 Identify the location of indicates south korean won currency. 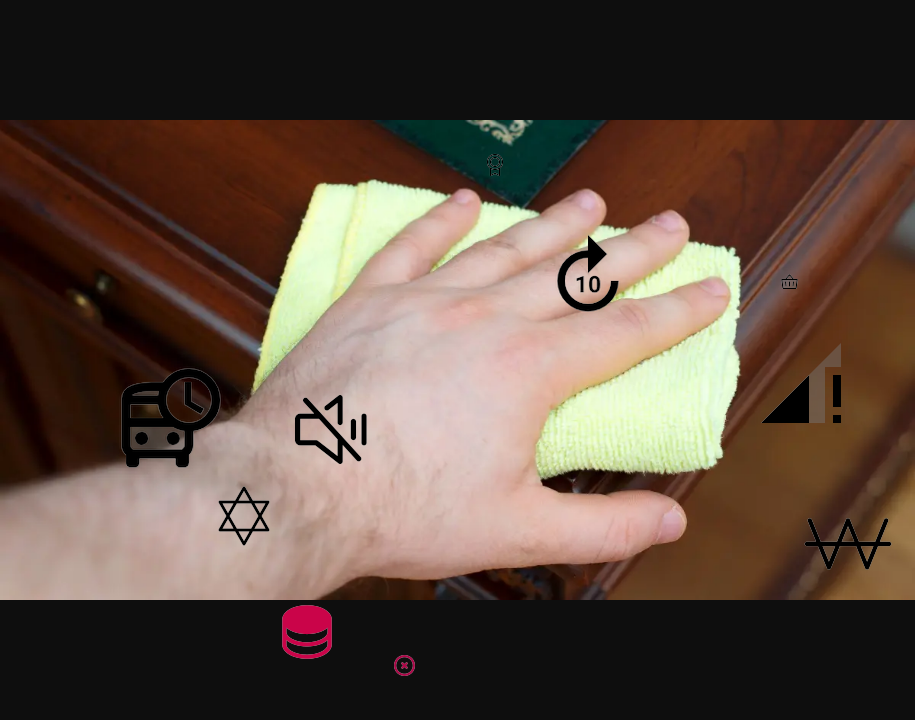
(848, 541).